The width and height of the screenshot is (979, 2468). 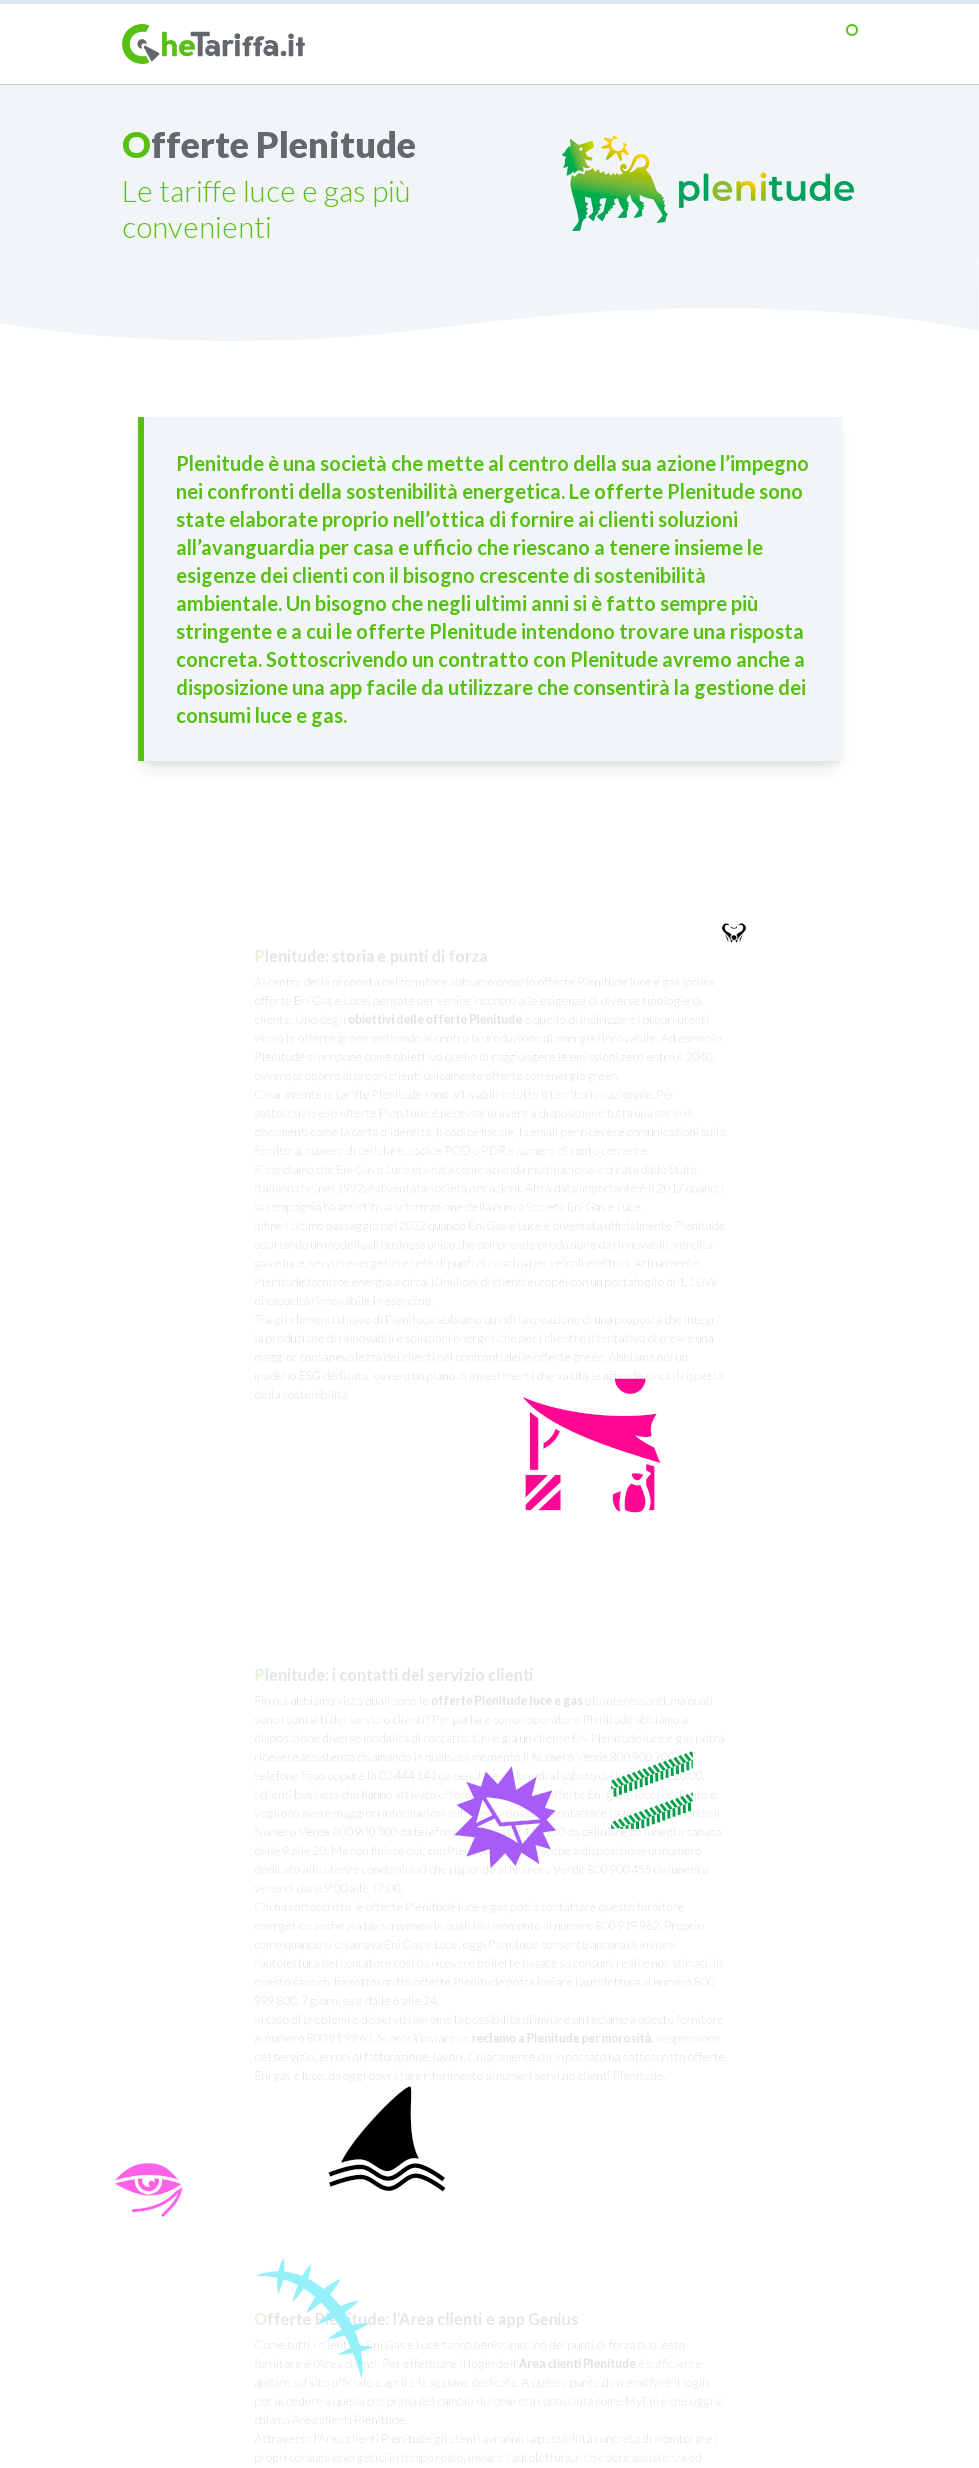 What do you see at coordinates (505, 1817) in the screenshot?
I see `indicates a malicious or dangerous email/message` at bounding box center [505, 1817].